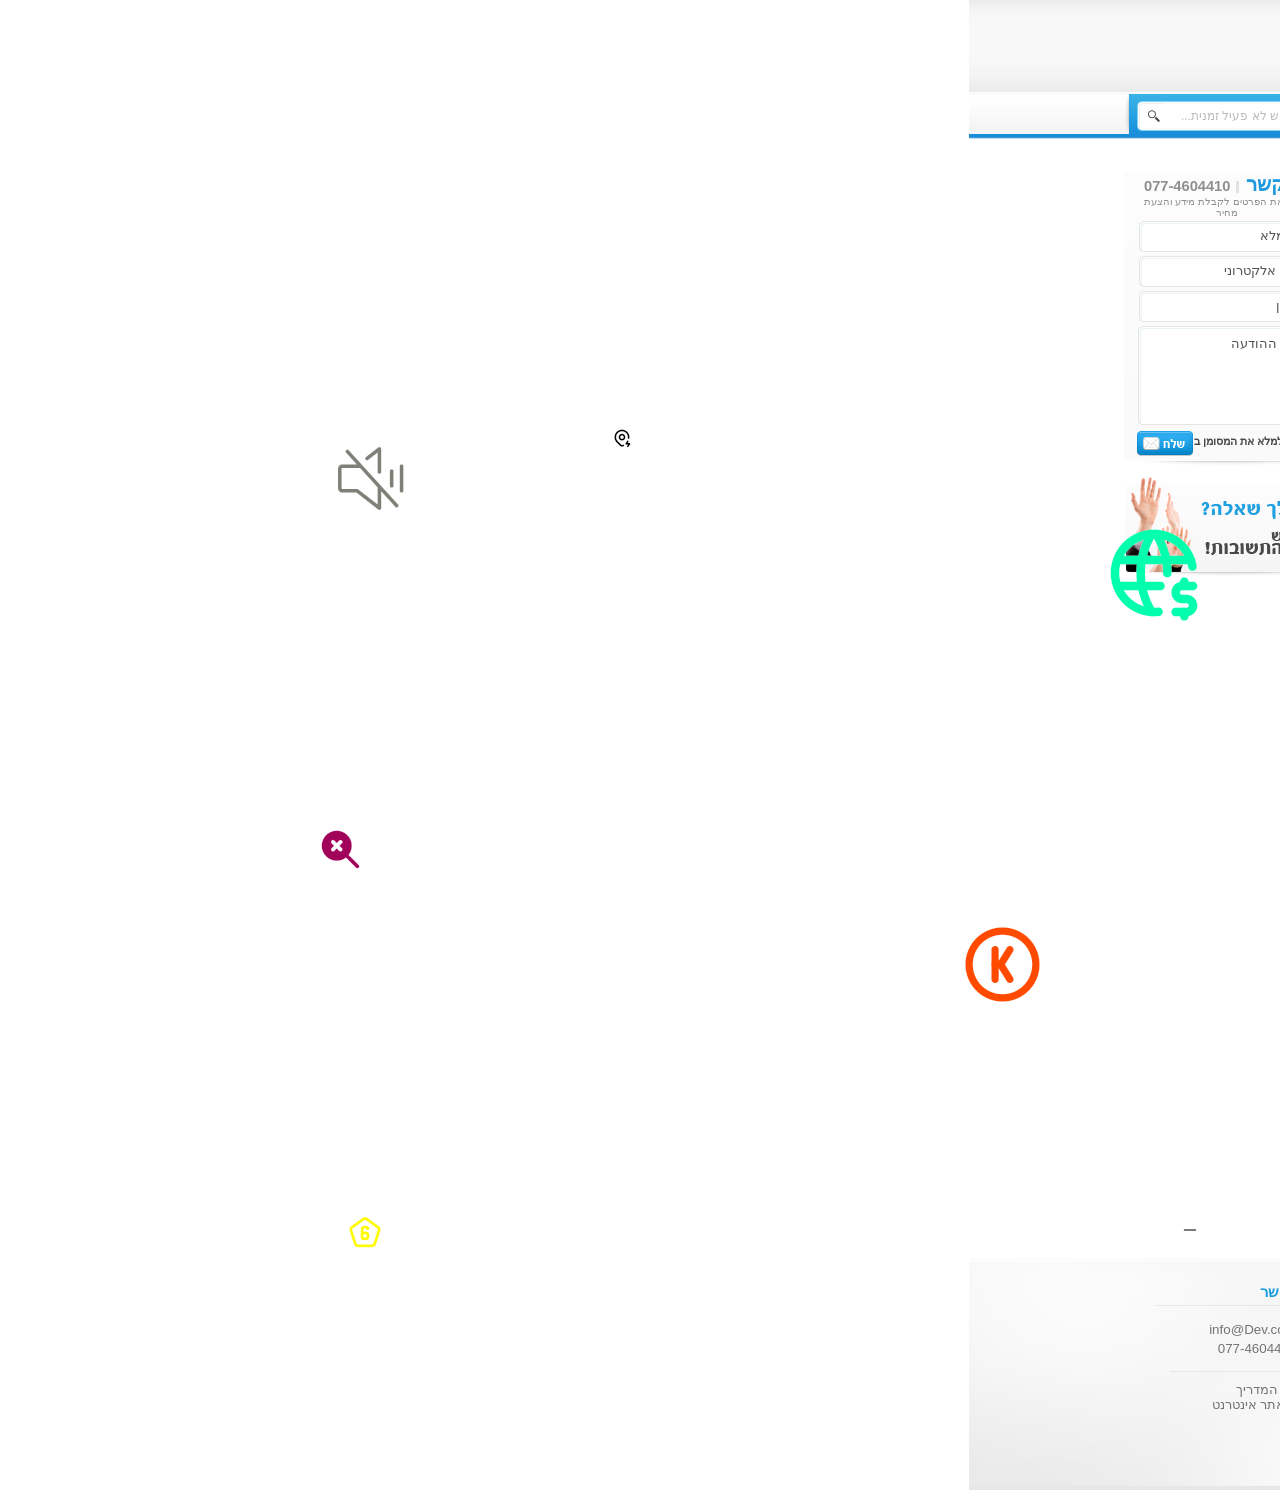 The height and width of the screenshot is (1490, 1280). Describe the element at coordinates (1002, 964) in the screenshot. I see `indicates items starting with the letter K` at that location.